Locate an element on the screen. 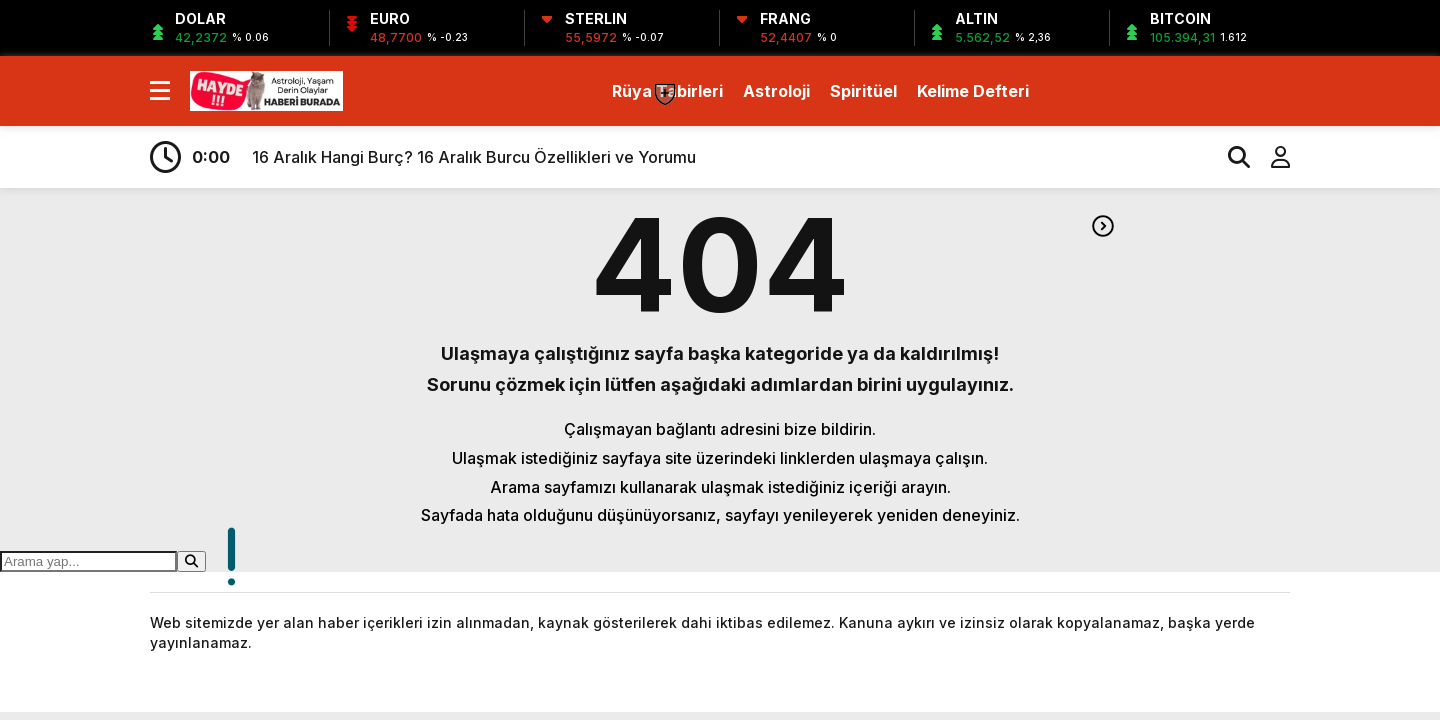 The height and width of the screenshot is (720, 1440). indicates a warning or alert requiring attention is located at coordinates (231, 556).